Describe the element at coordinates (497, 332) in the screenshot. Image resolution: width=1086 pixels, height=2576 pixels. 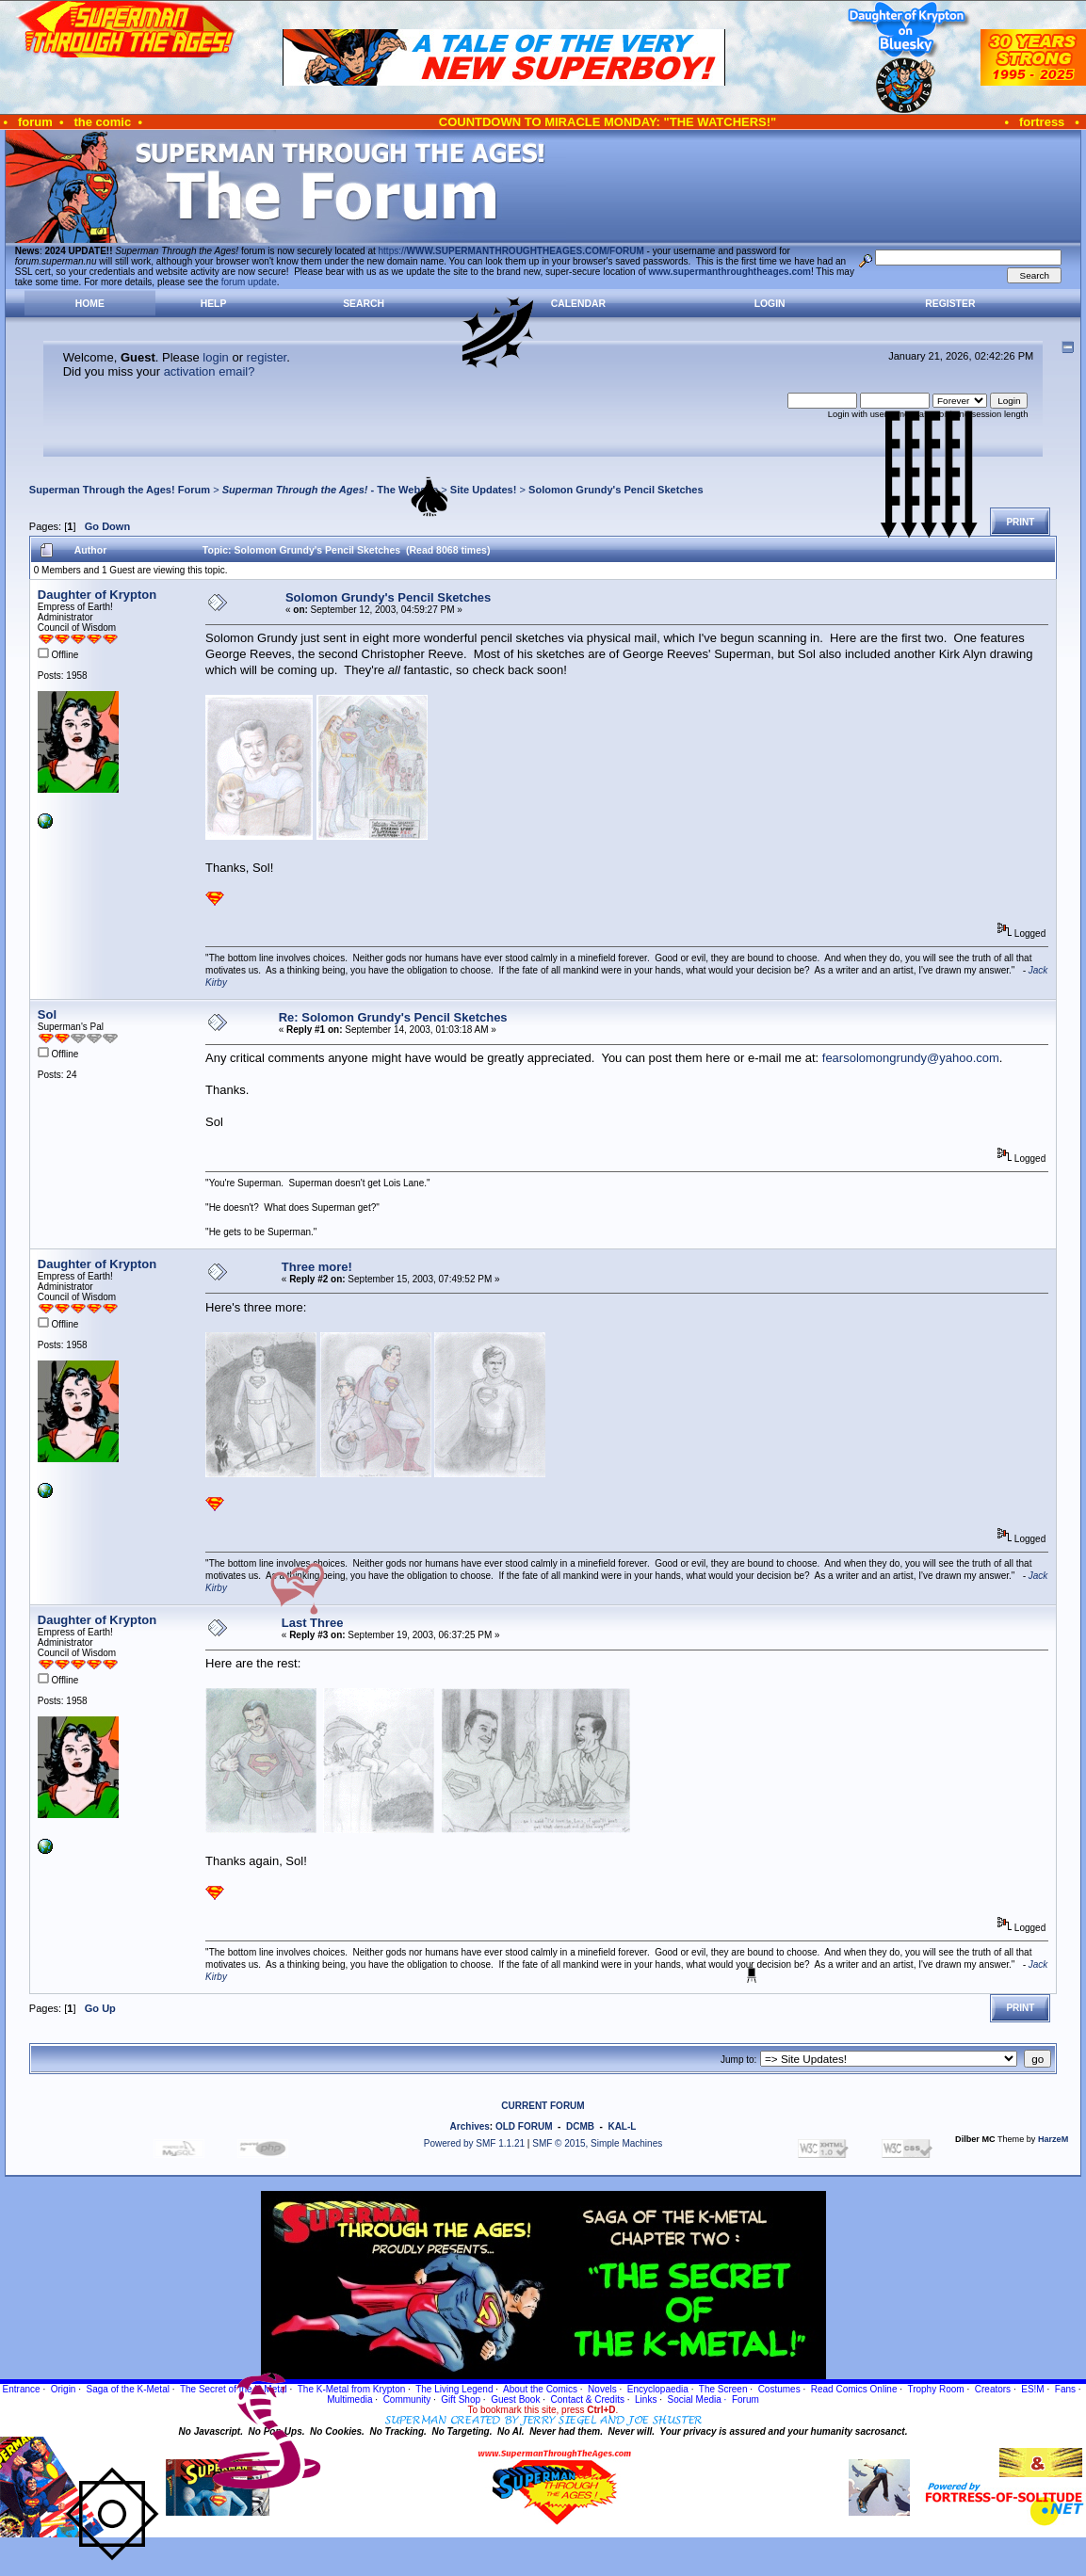
I see `equip or select a magical sword weapon` at that location.